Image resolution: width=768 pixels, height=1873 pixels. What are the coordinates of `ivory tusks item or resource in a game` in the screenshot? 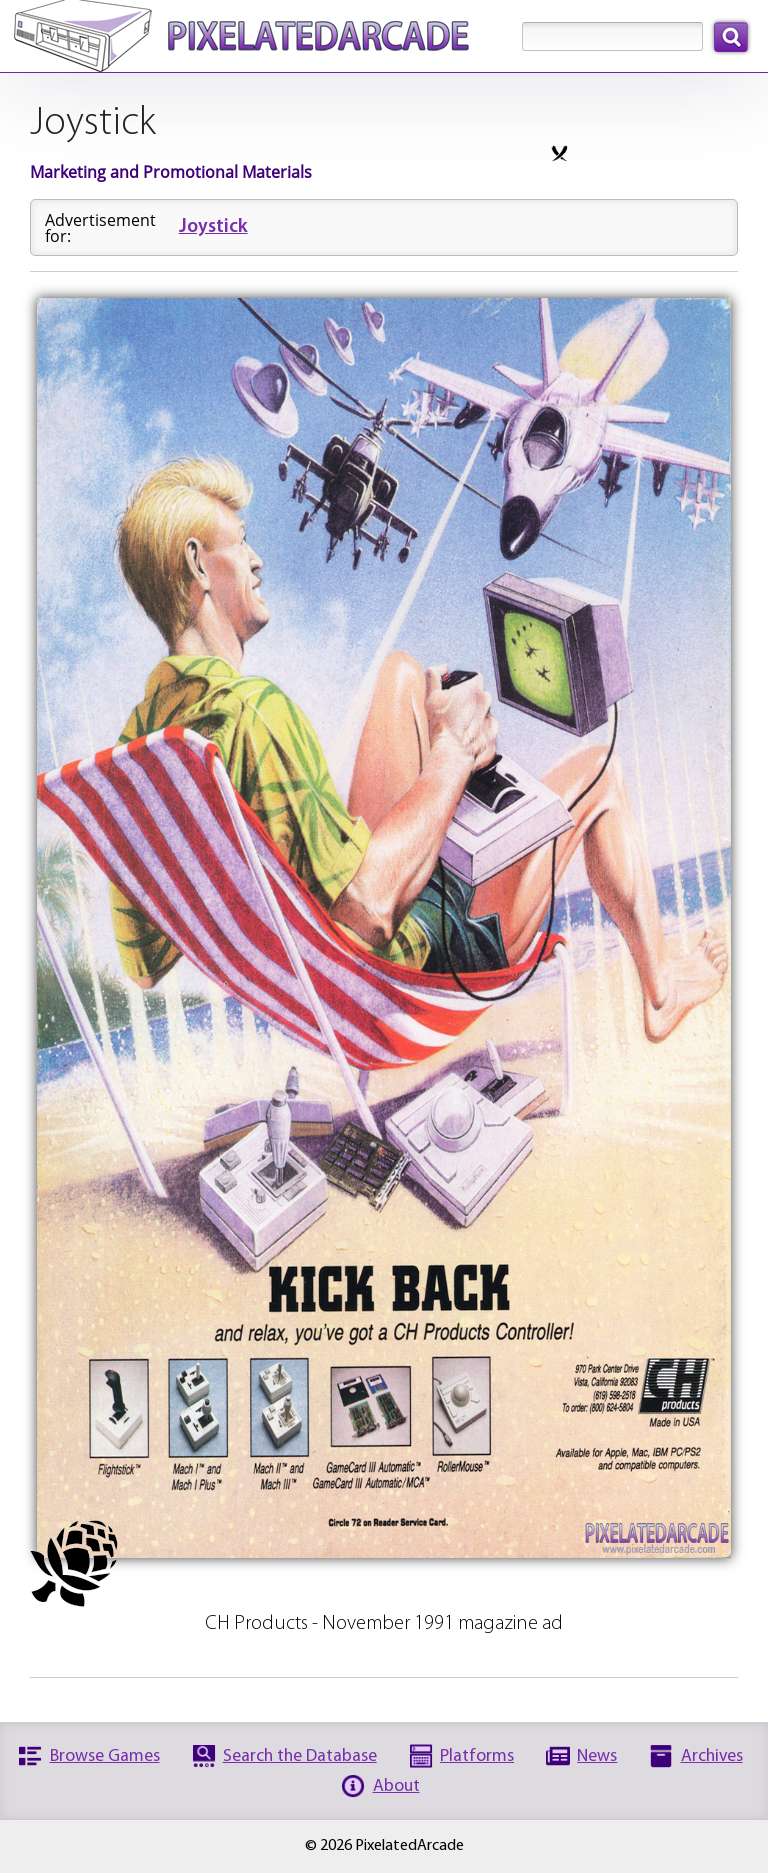 It's located at (559, 153).